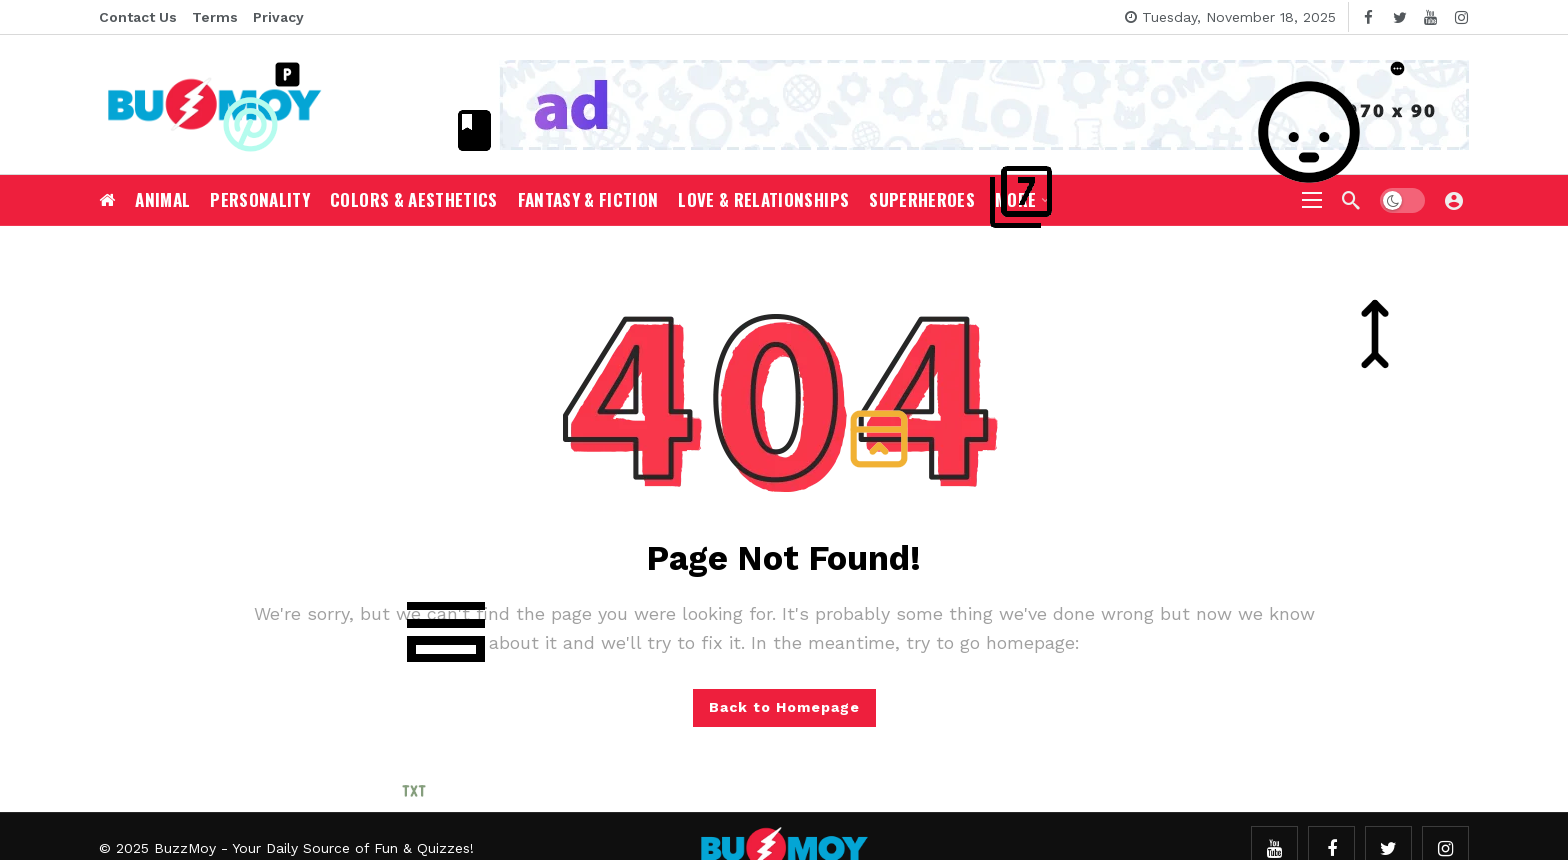  I want to click on indicates 7 items or notifications, so click(1021, 197).